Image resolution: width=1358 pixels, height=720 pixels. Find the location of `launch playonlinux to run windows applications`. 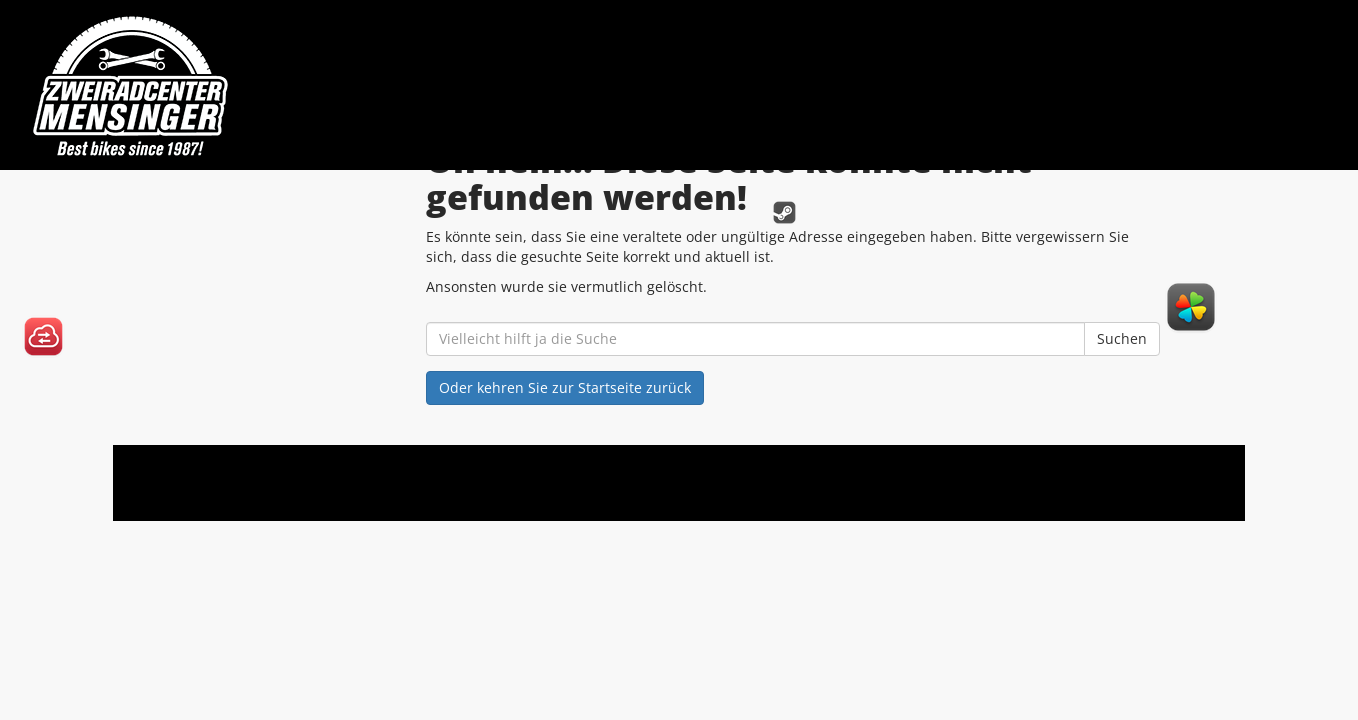

launch playonlinux to run windows applications is located at coordinates (1191, 307).